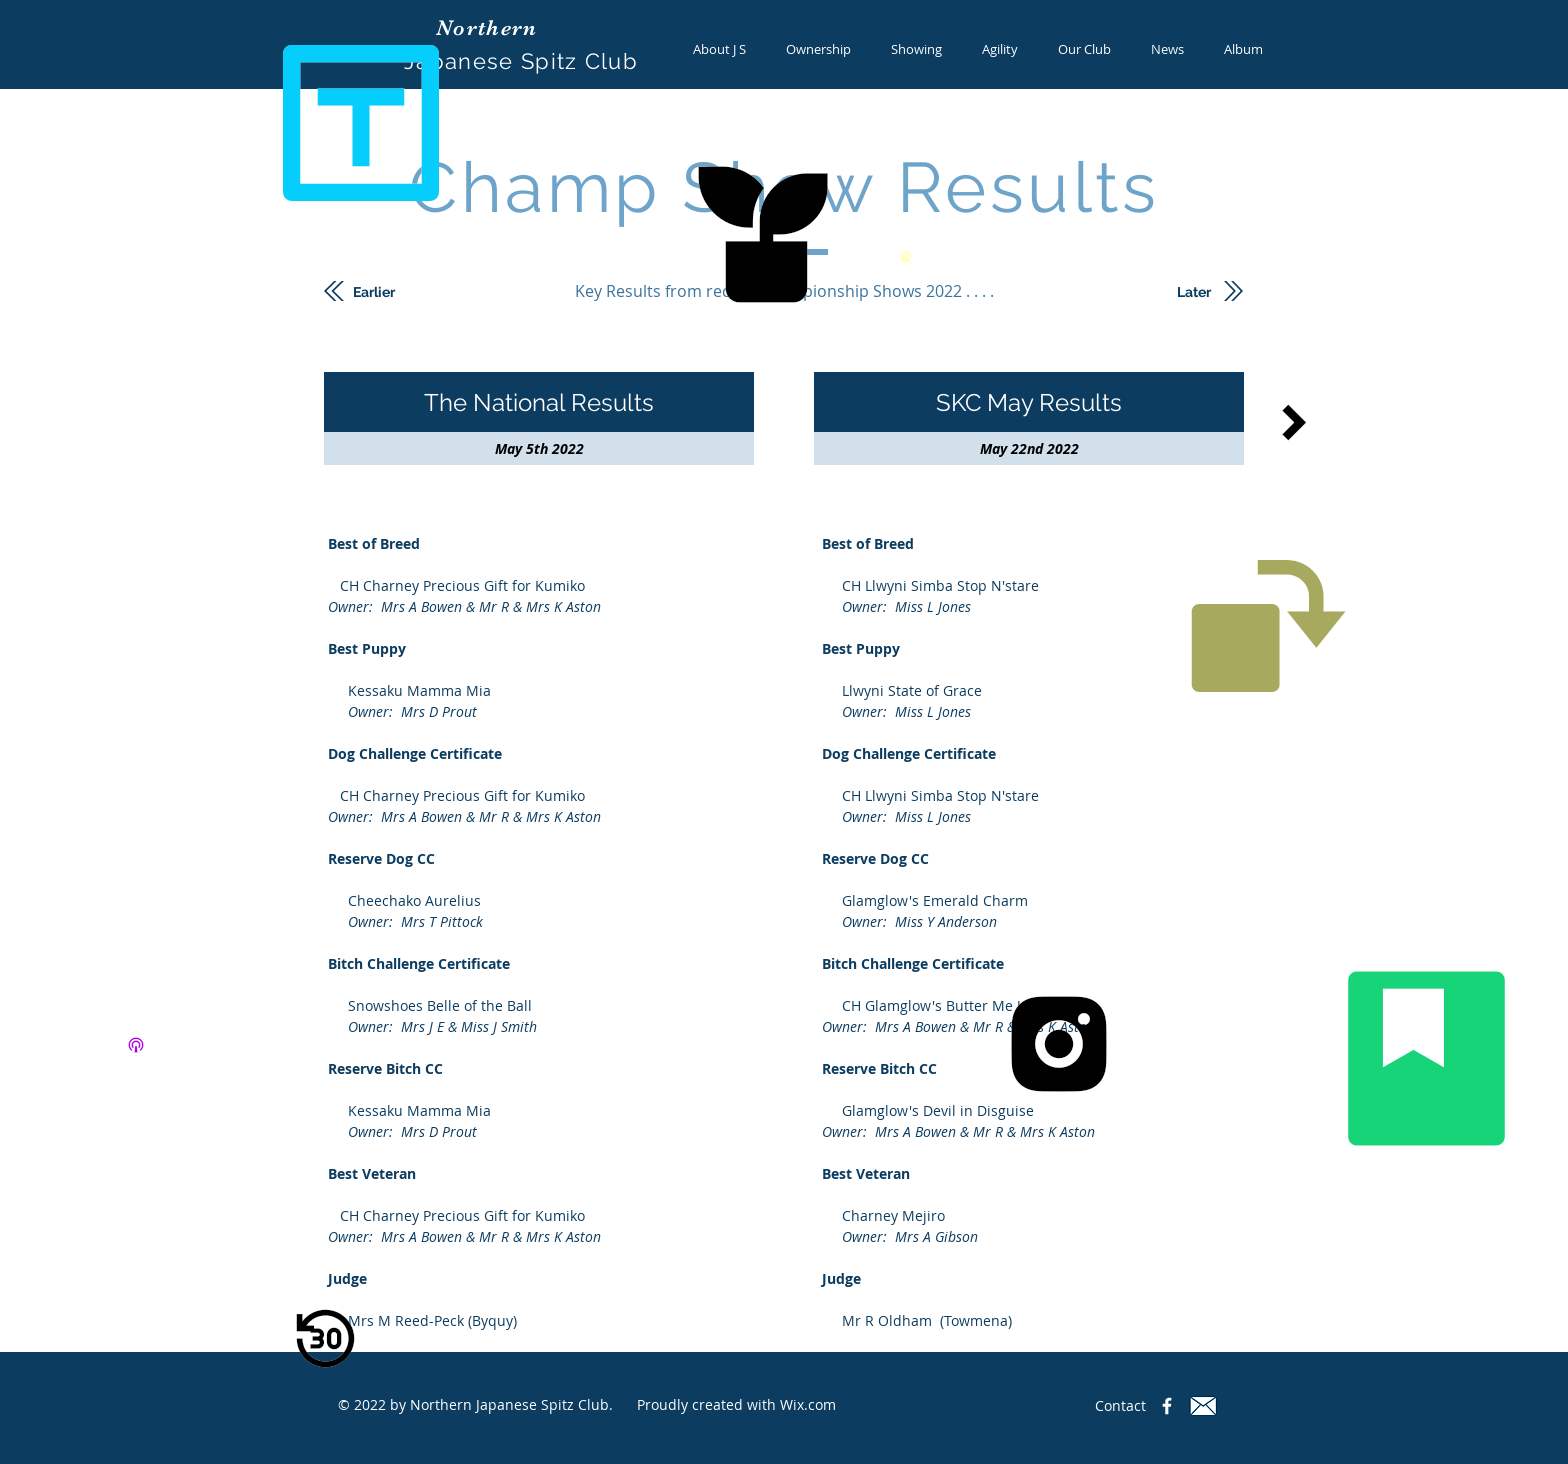 This screenshot has width=1568, height=1464. I want to click on expand a collapsible menu or section, so click(1293, 422).